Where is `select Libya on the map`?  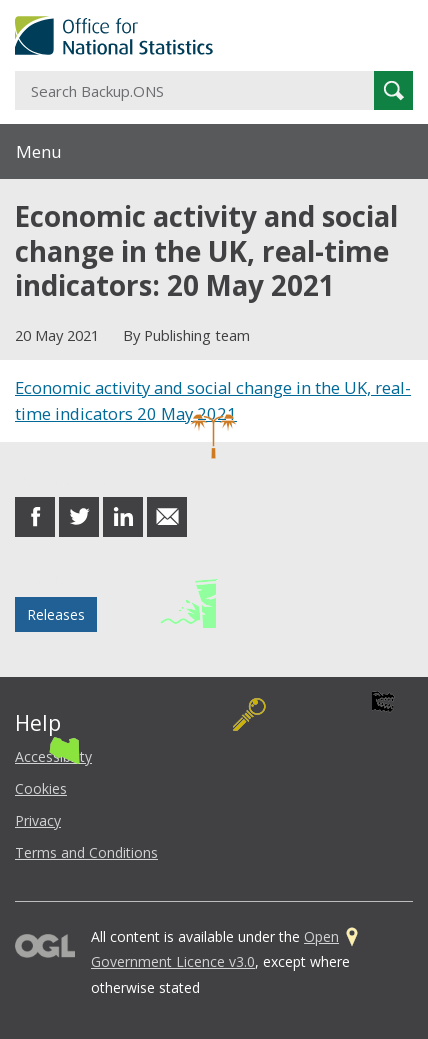 select Libya on the map is located at coordinates (64, 750).